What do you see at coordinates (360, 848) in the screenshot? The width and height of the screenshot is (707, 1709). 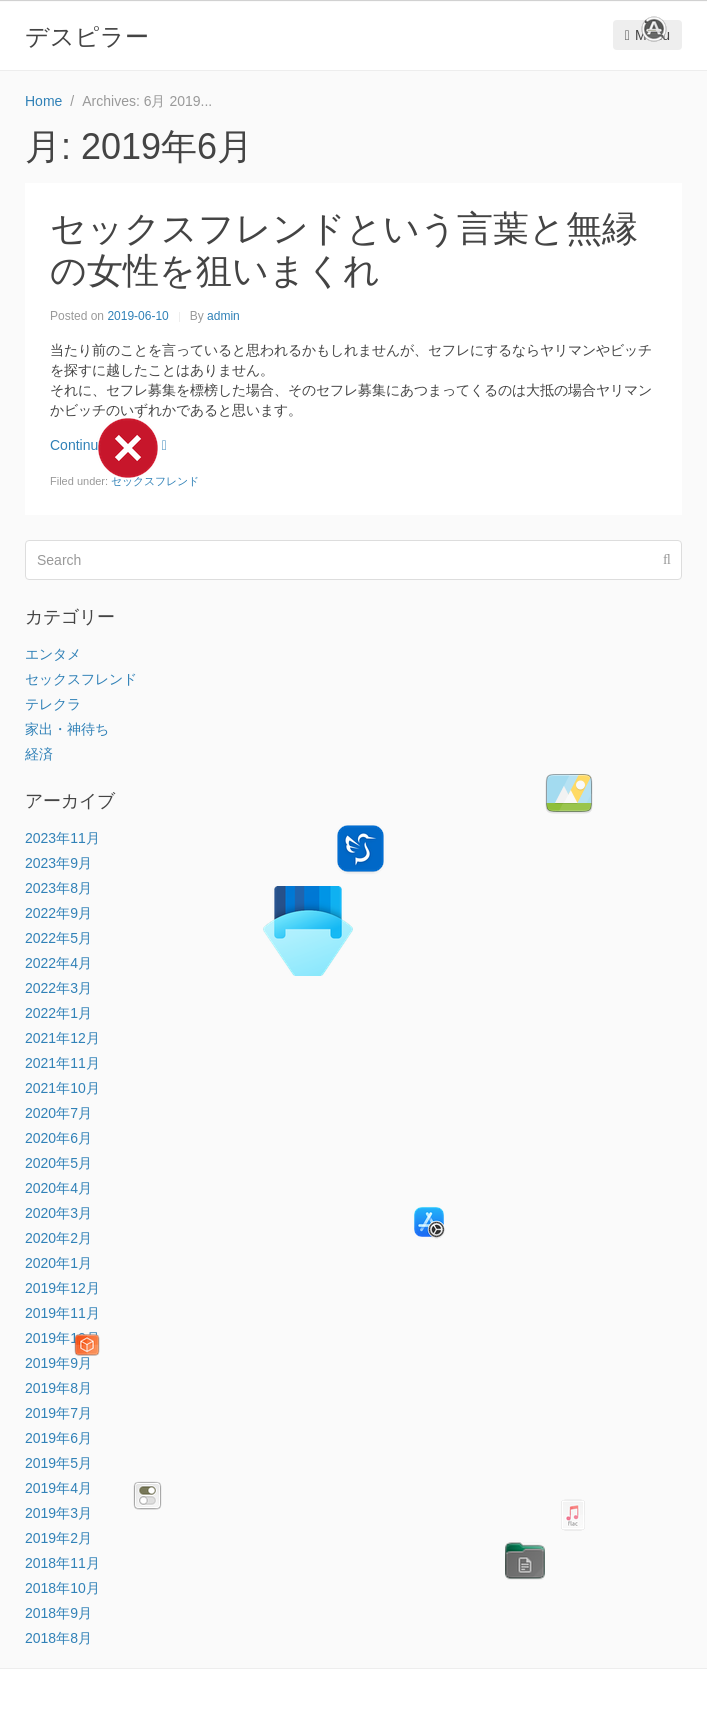 I see `launch lubuntu application` at bounding box center [360, 848].